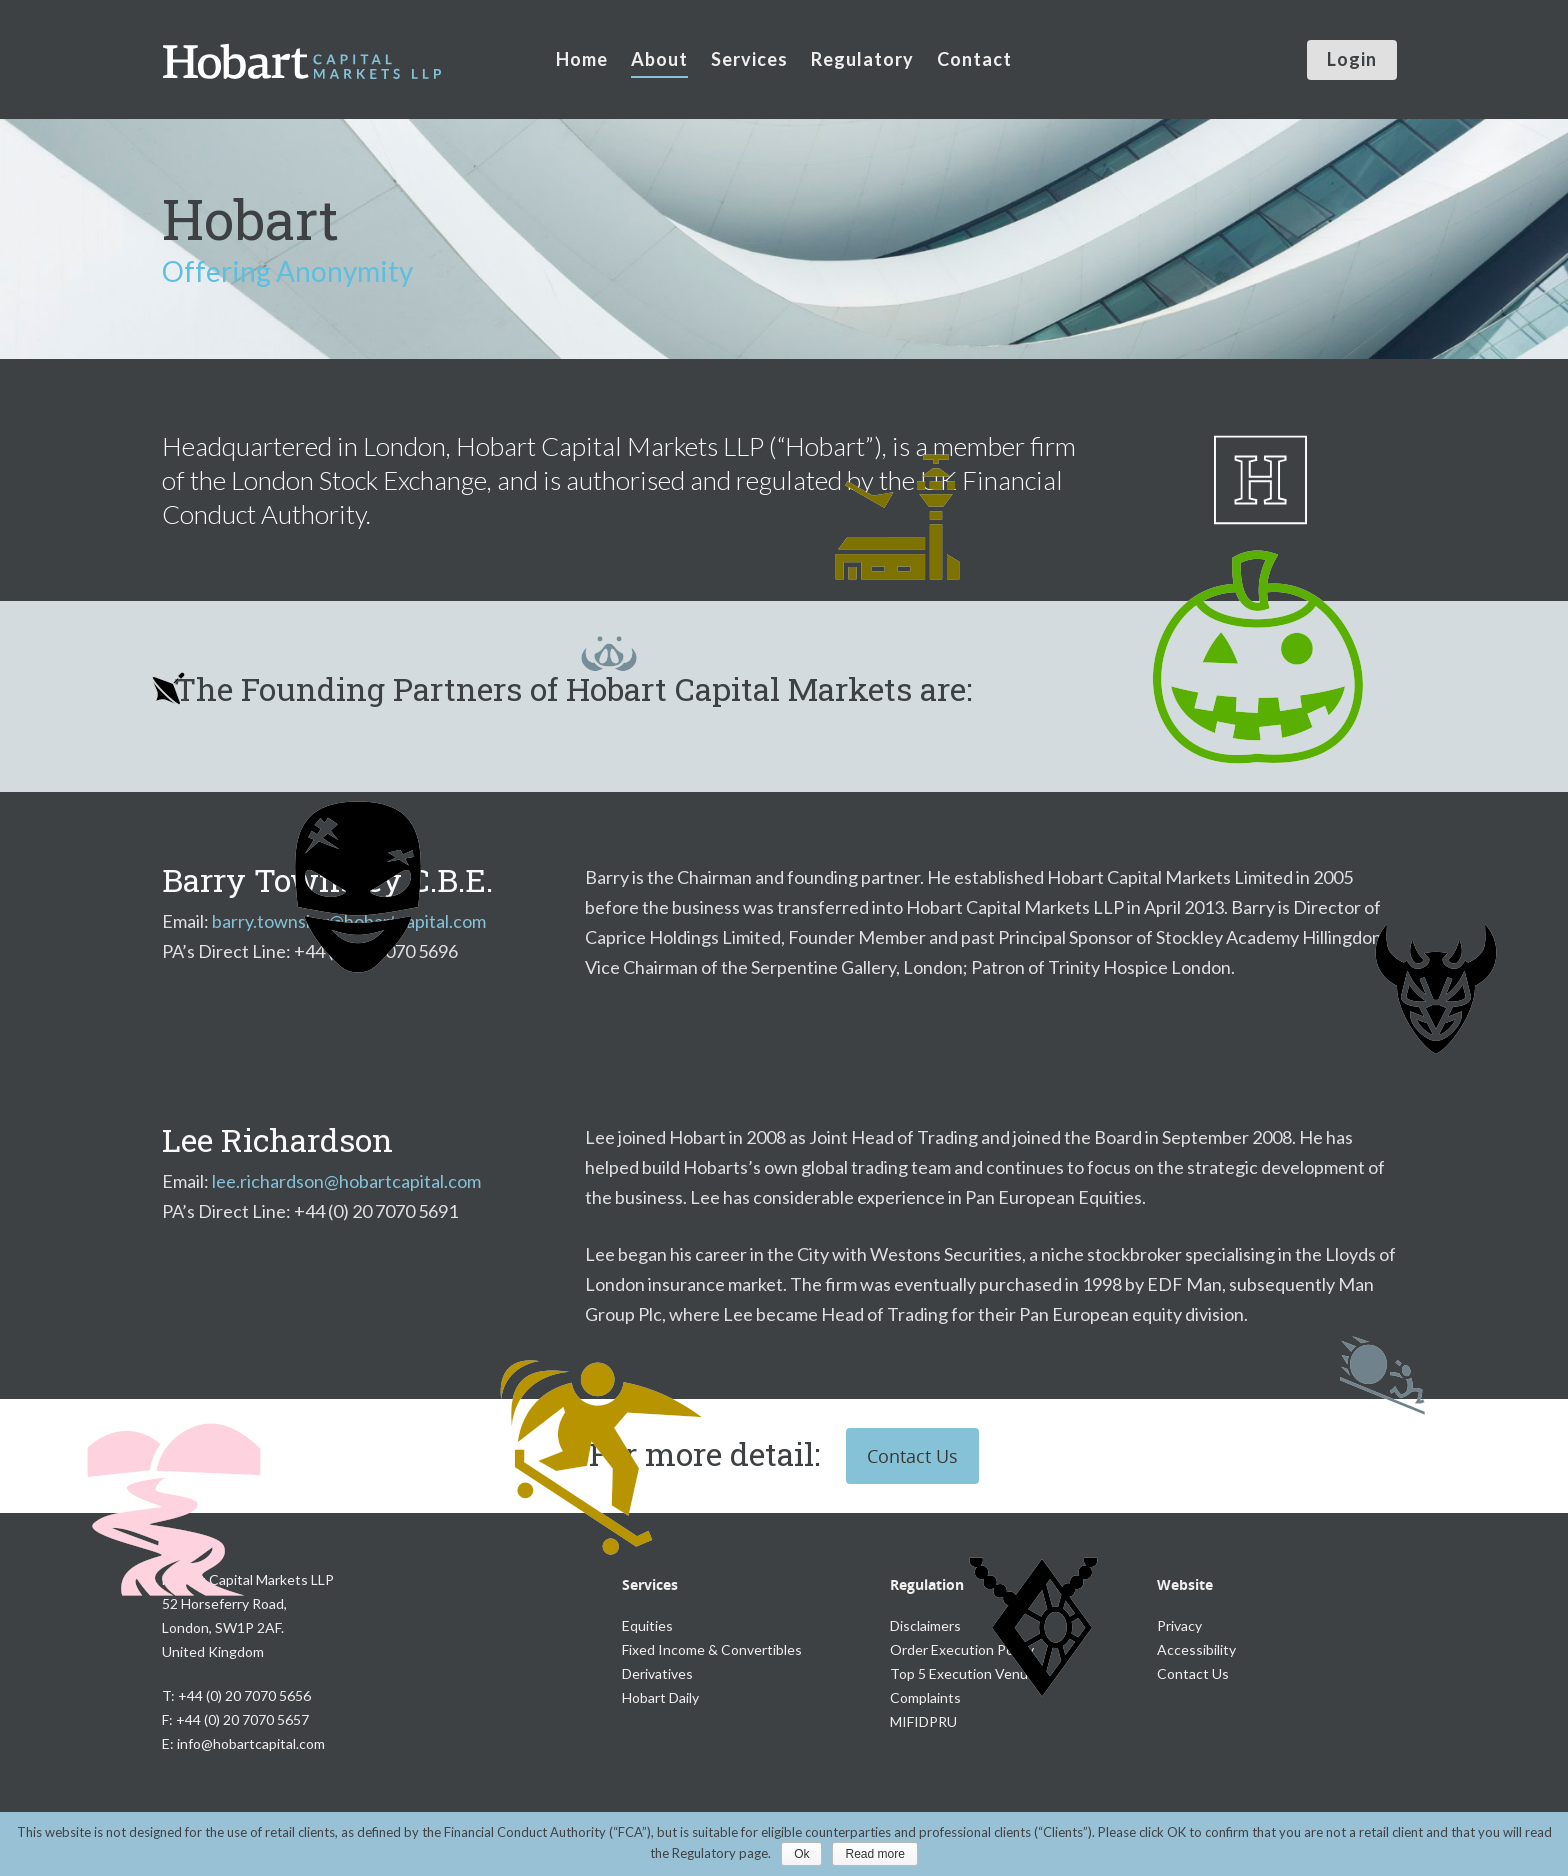 This screenshot has width=1568, height=1876. I want to click on view river or waterway on map, so click(174, 1509).